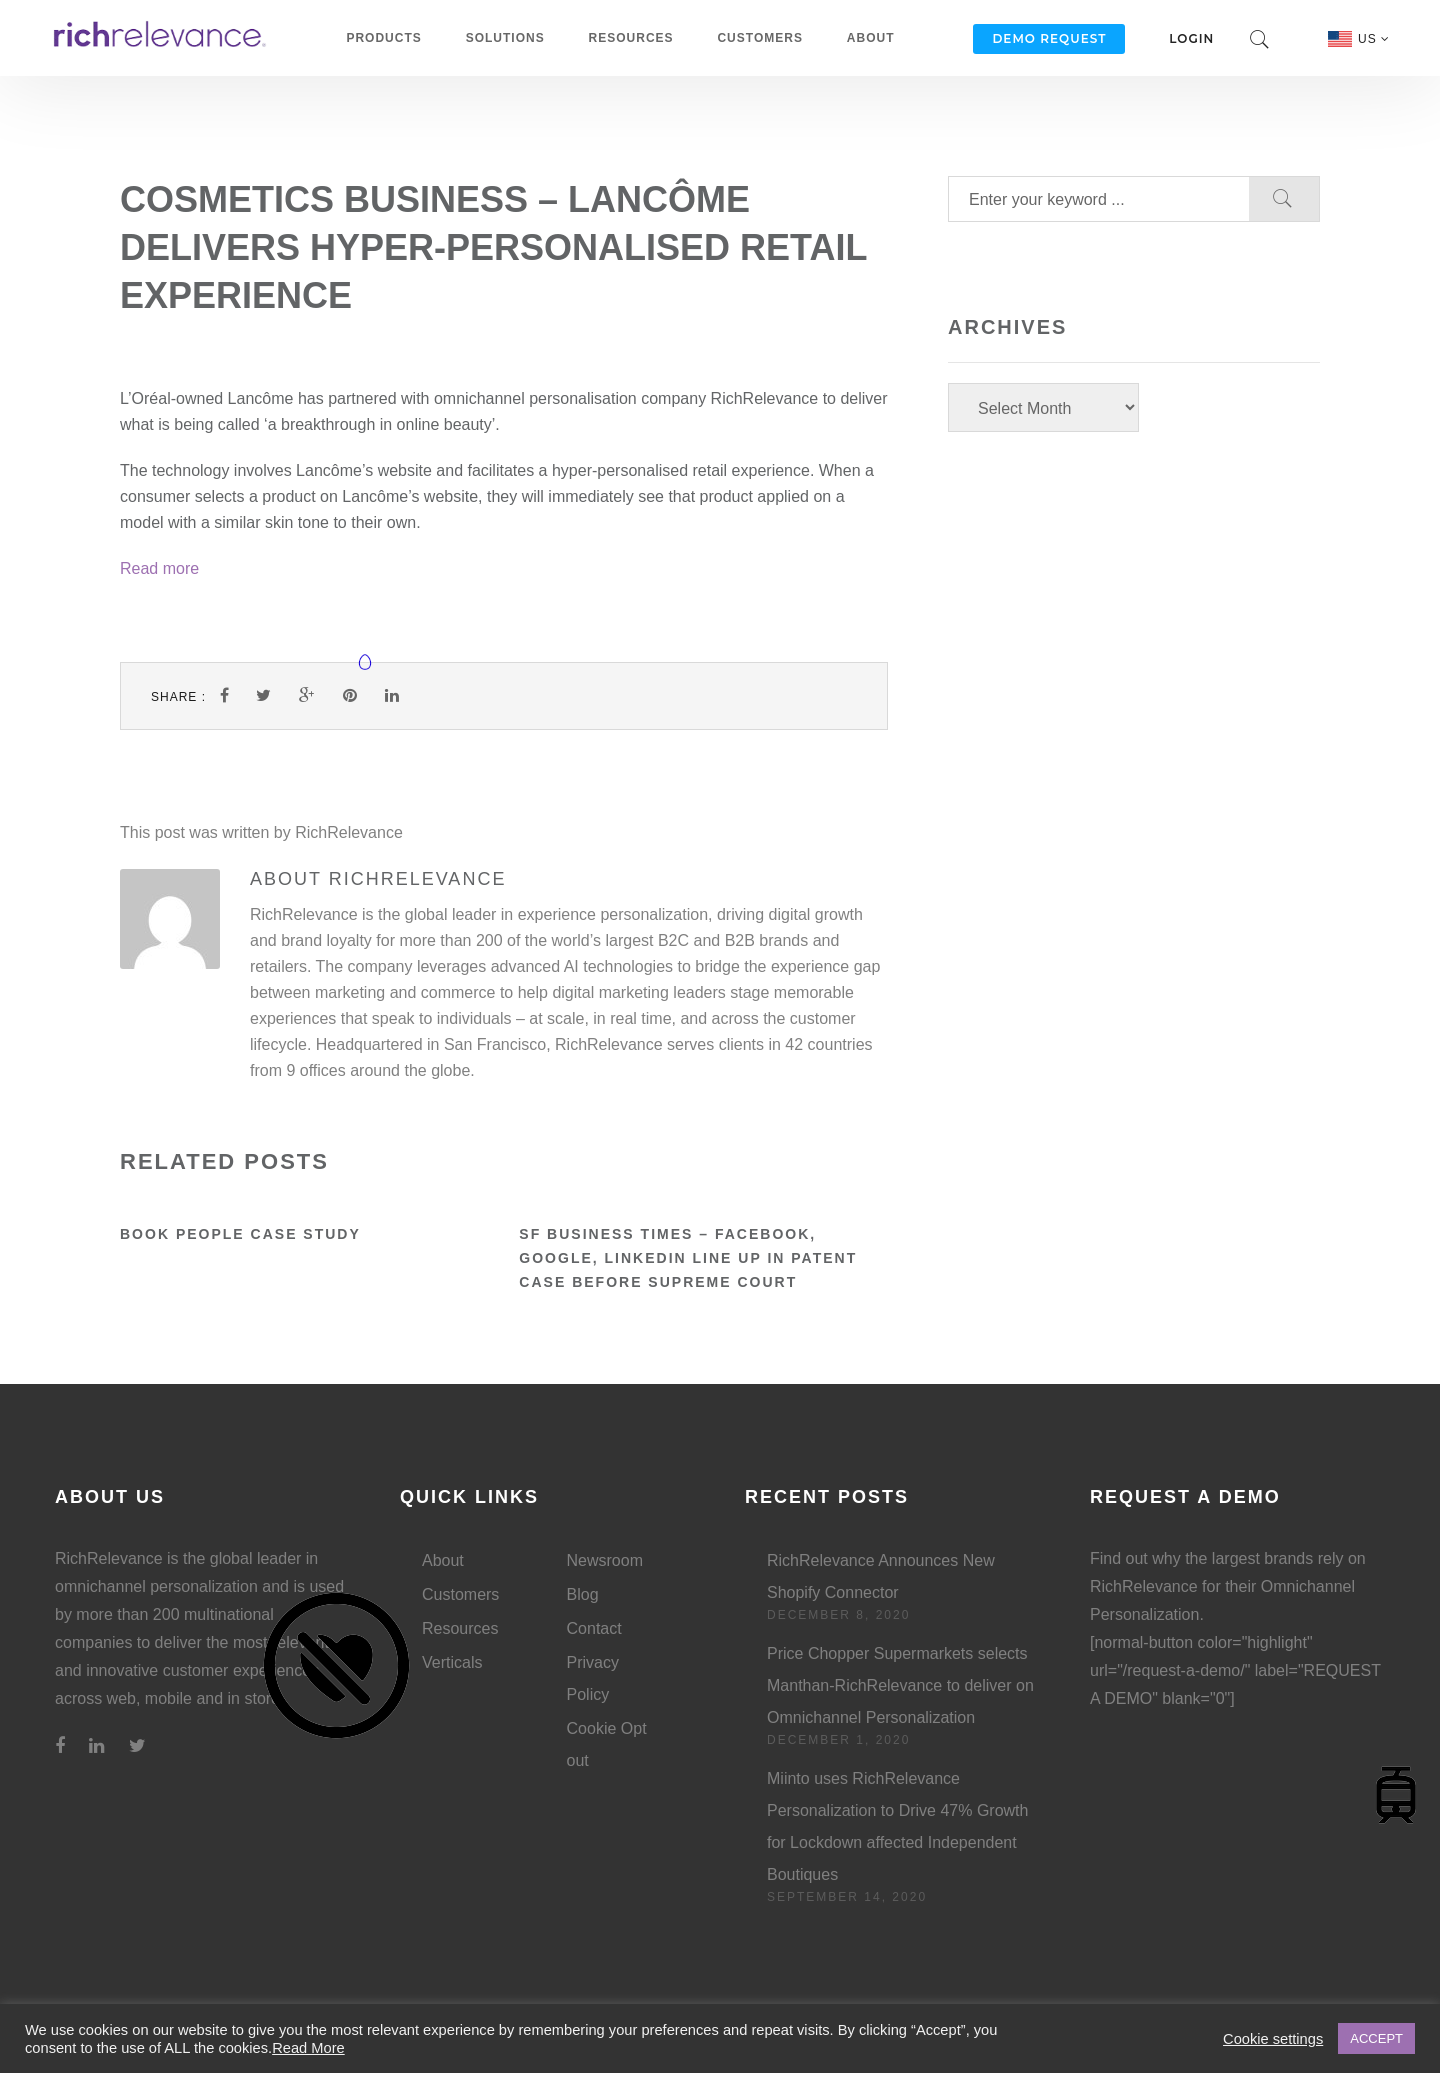 The image size is (1440, 2073). What do you see at coordinates (1396, 1795) in the screenshot?
I see `view tram or light rail transit options` at bounding box center [1396, 1795].